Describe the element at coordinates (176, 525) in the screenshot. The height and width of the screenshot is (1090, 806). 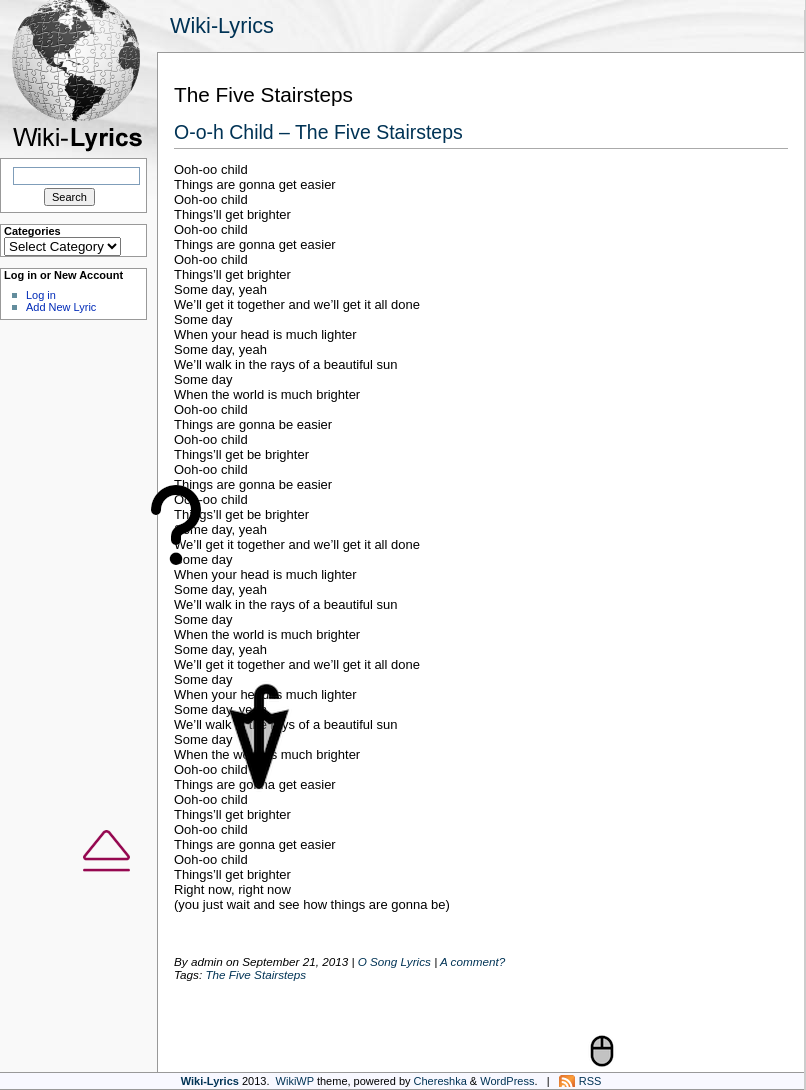
I see `access help or support` at that location.